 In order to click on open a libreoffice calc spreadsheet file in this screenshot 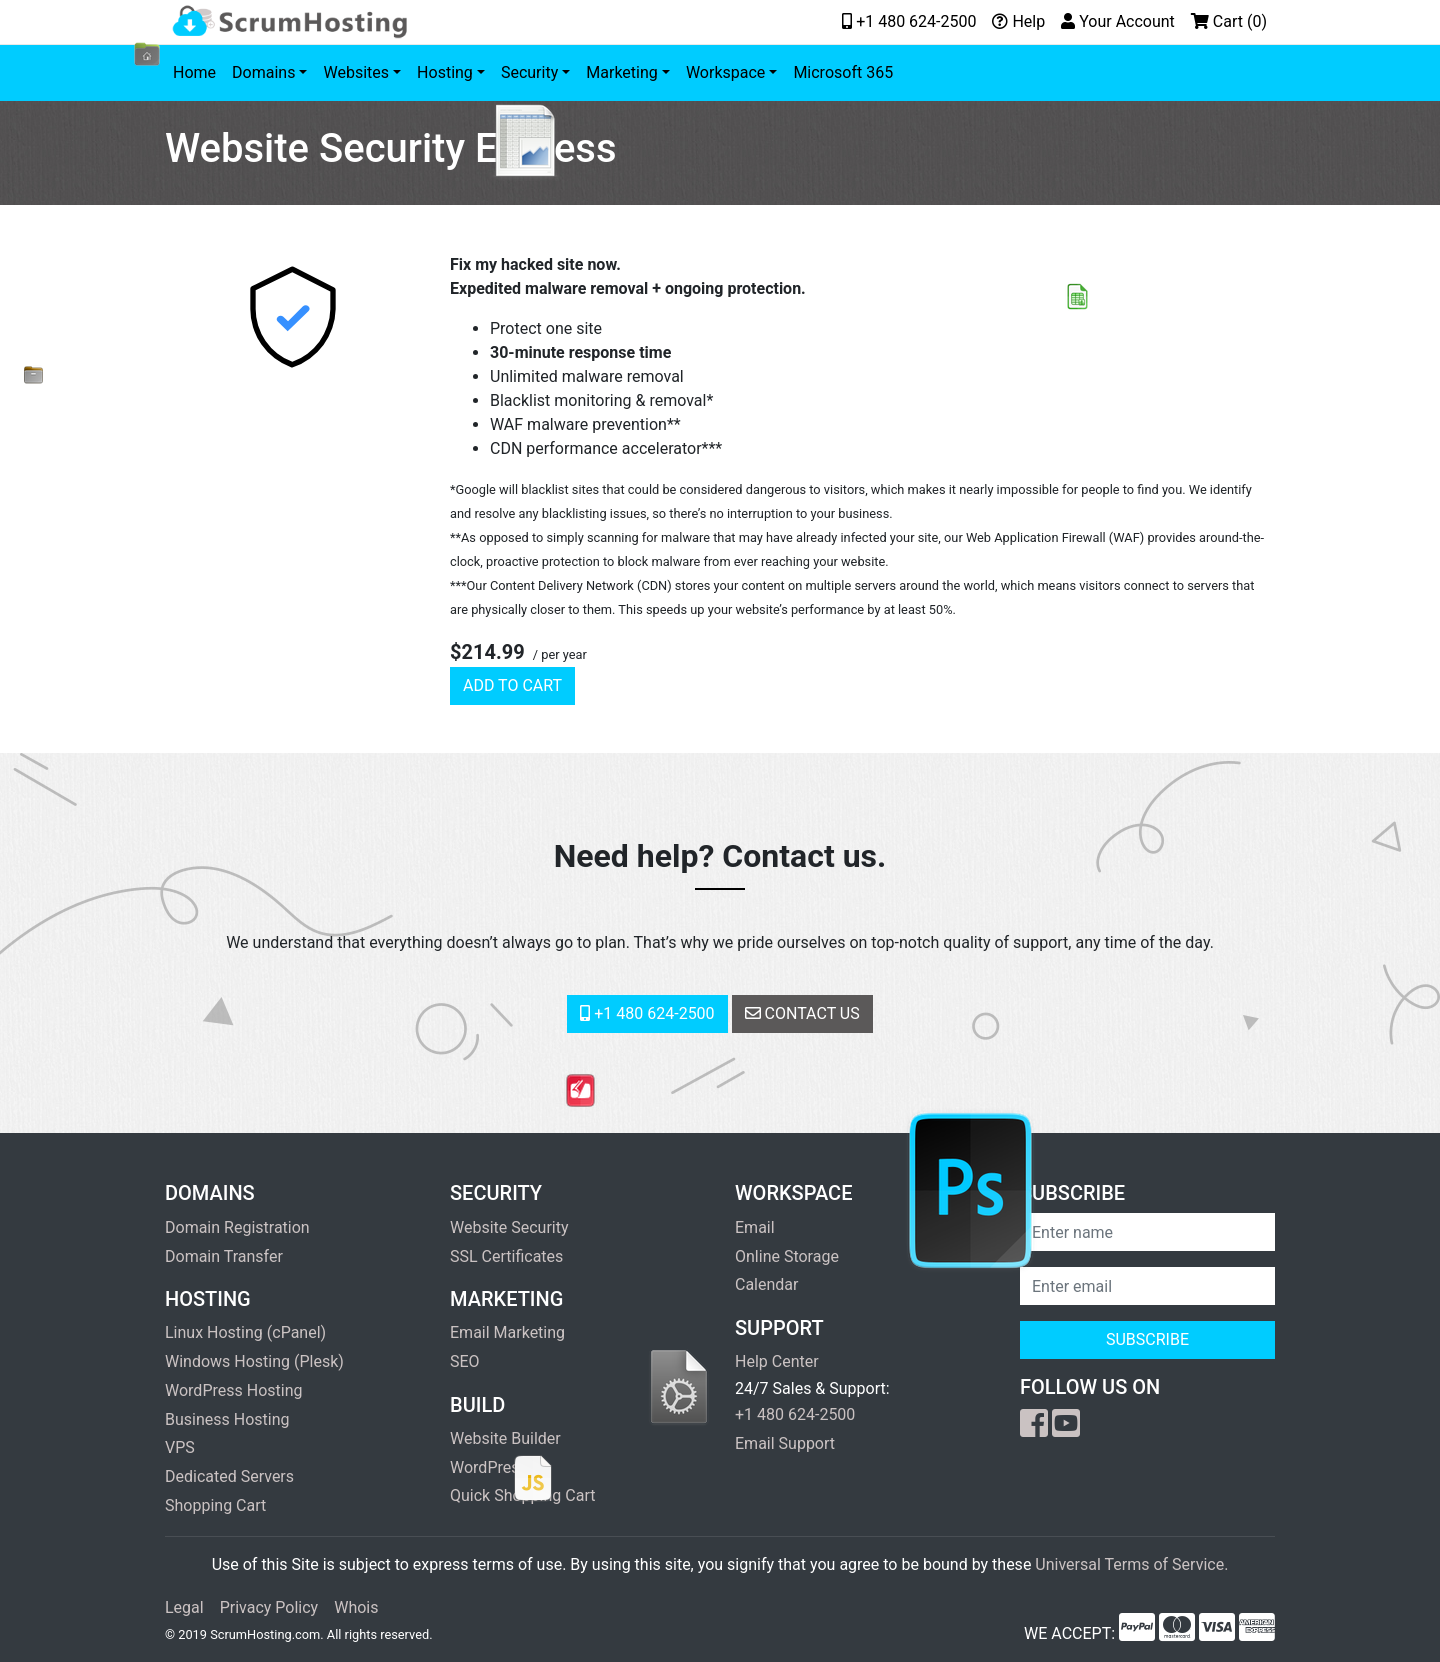, I will do `click(1077, 296)`.